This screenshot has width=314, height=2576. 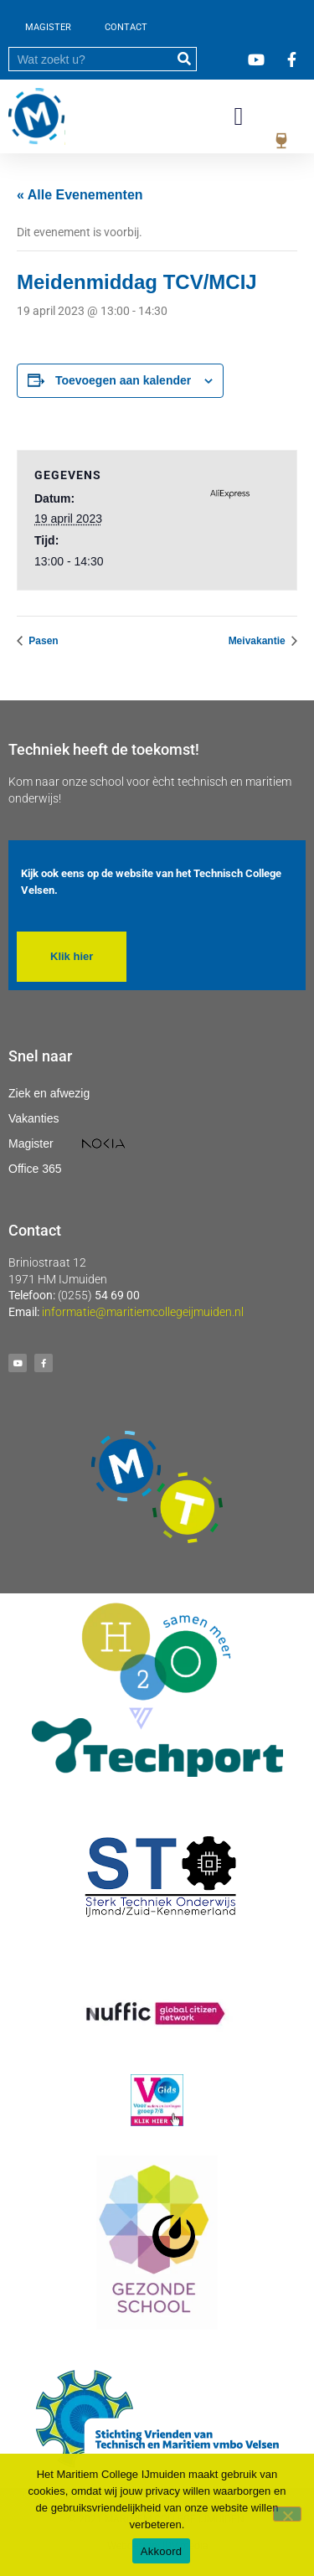 I want to click on Nokia brand logo, so click(x=104, y=1143).